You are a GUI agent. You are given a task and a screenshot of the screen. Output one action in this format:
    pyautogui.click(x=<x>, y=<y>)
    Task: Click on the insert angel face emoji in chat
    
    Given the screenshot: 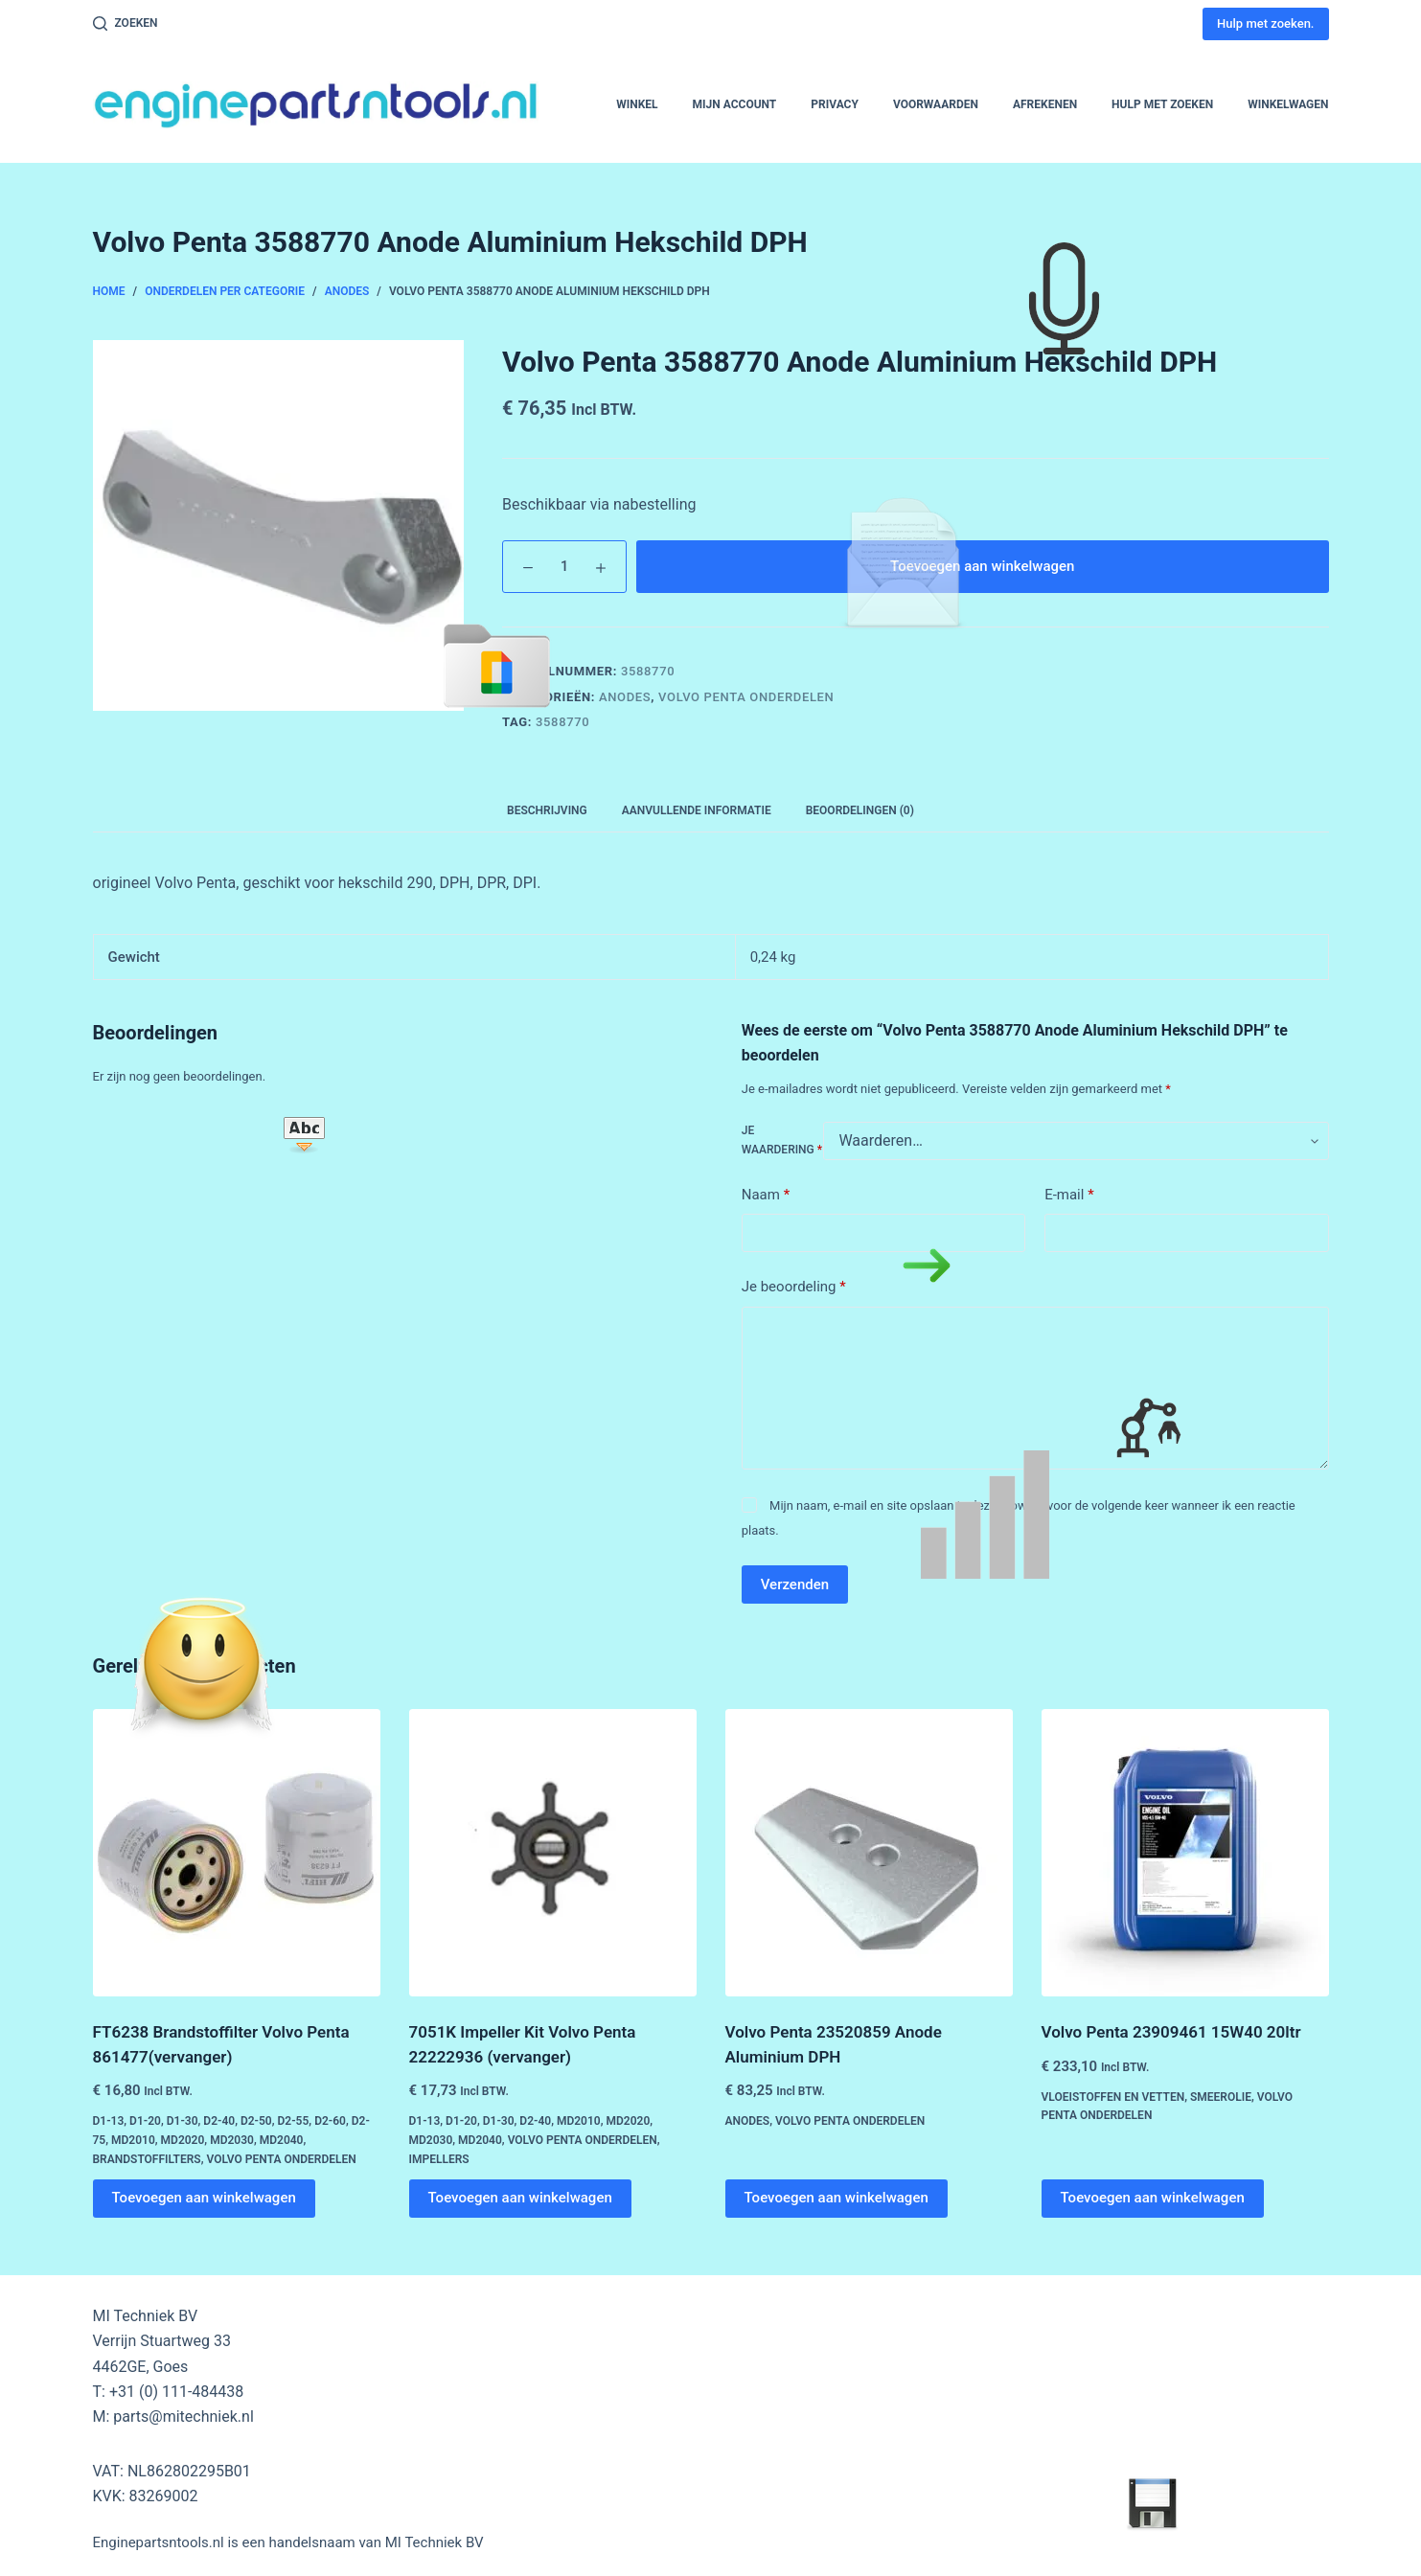 What is the action you would take?
    pyautogui.click(x=202, y=1668)
    